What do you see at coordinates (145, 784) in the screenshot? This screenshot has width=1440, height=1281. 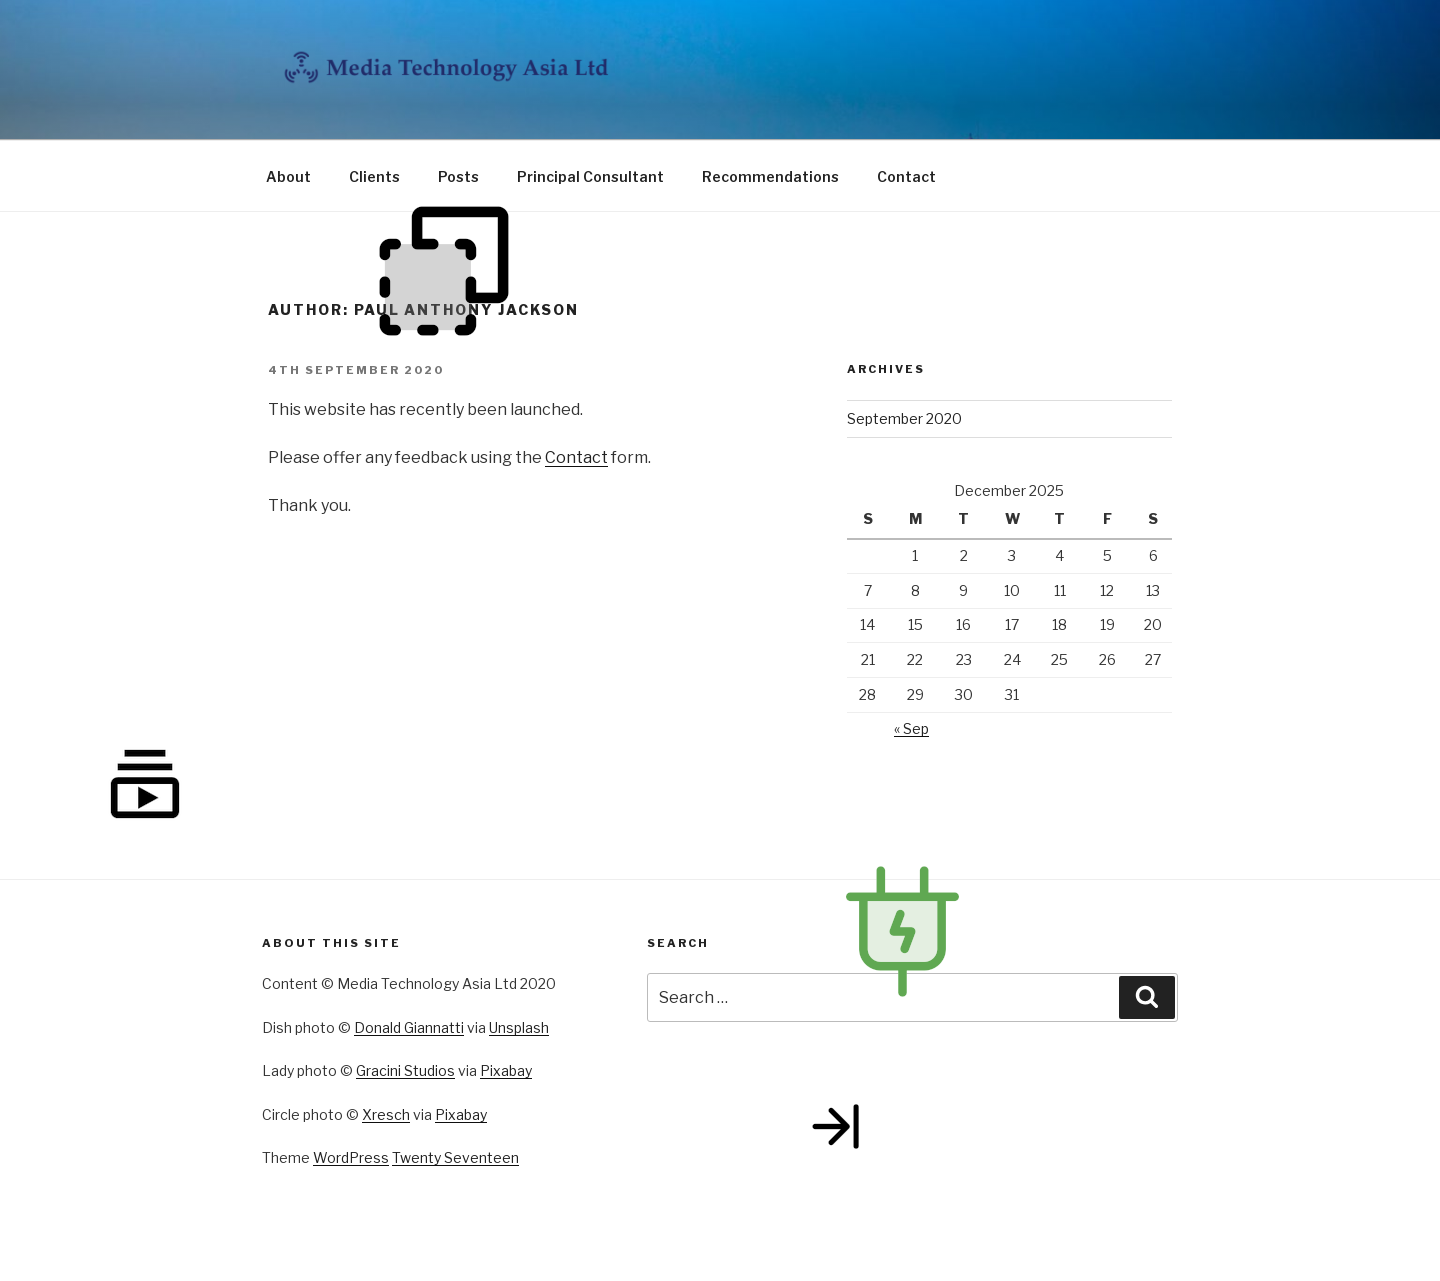 I see `view your subscriptions` at bounding box center [145, 784].